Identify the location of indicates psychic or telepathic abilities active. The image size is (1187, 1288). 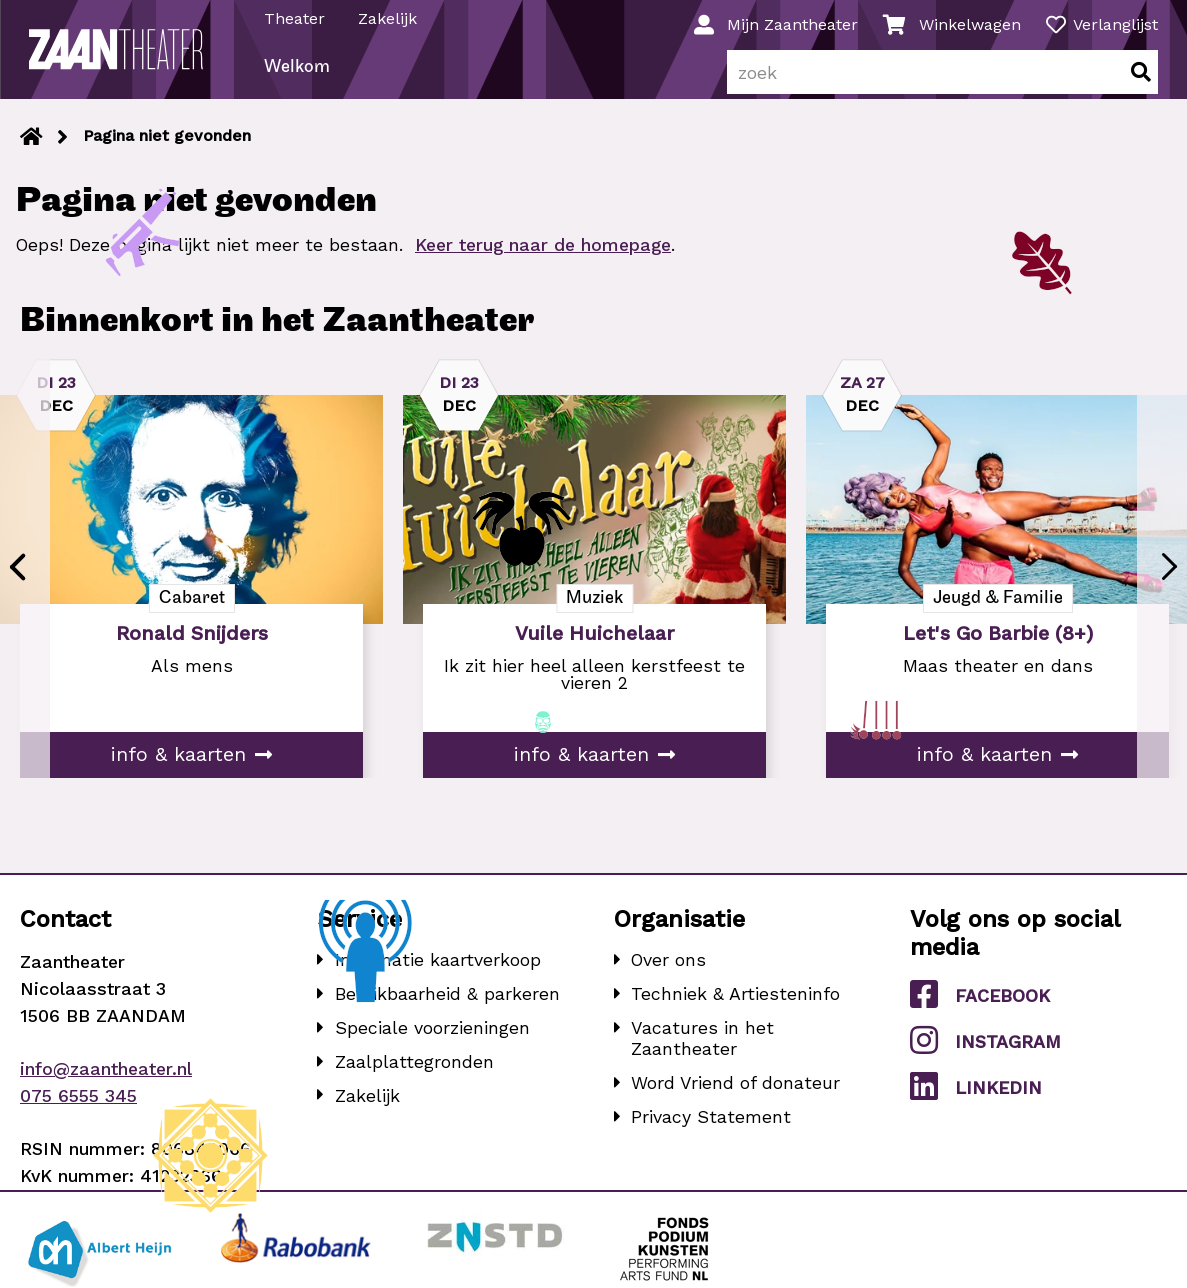
(366, 951).